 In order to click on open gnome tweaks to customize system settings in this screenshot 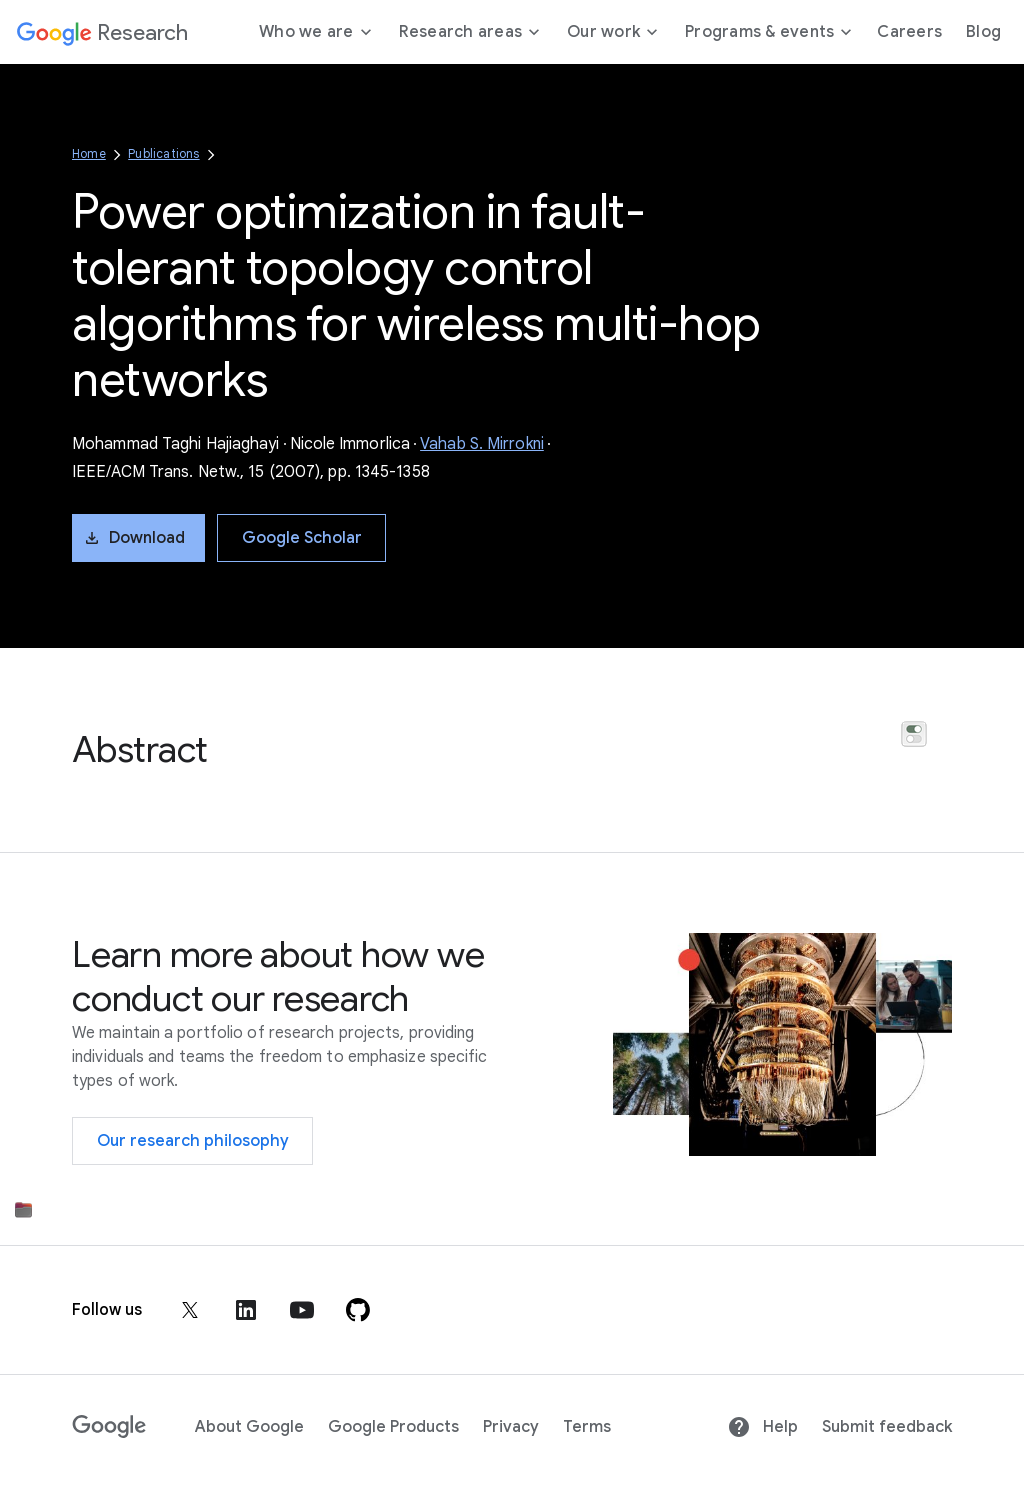, I will do `click(914, 734)`.